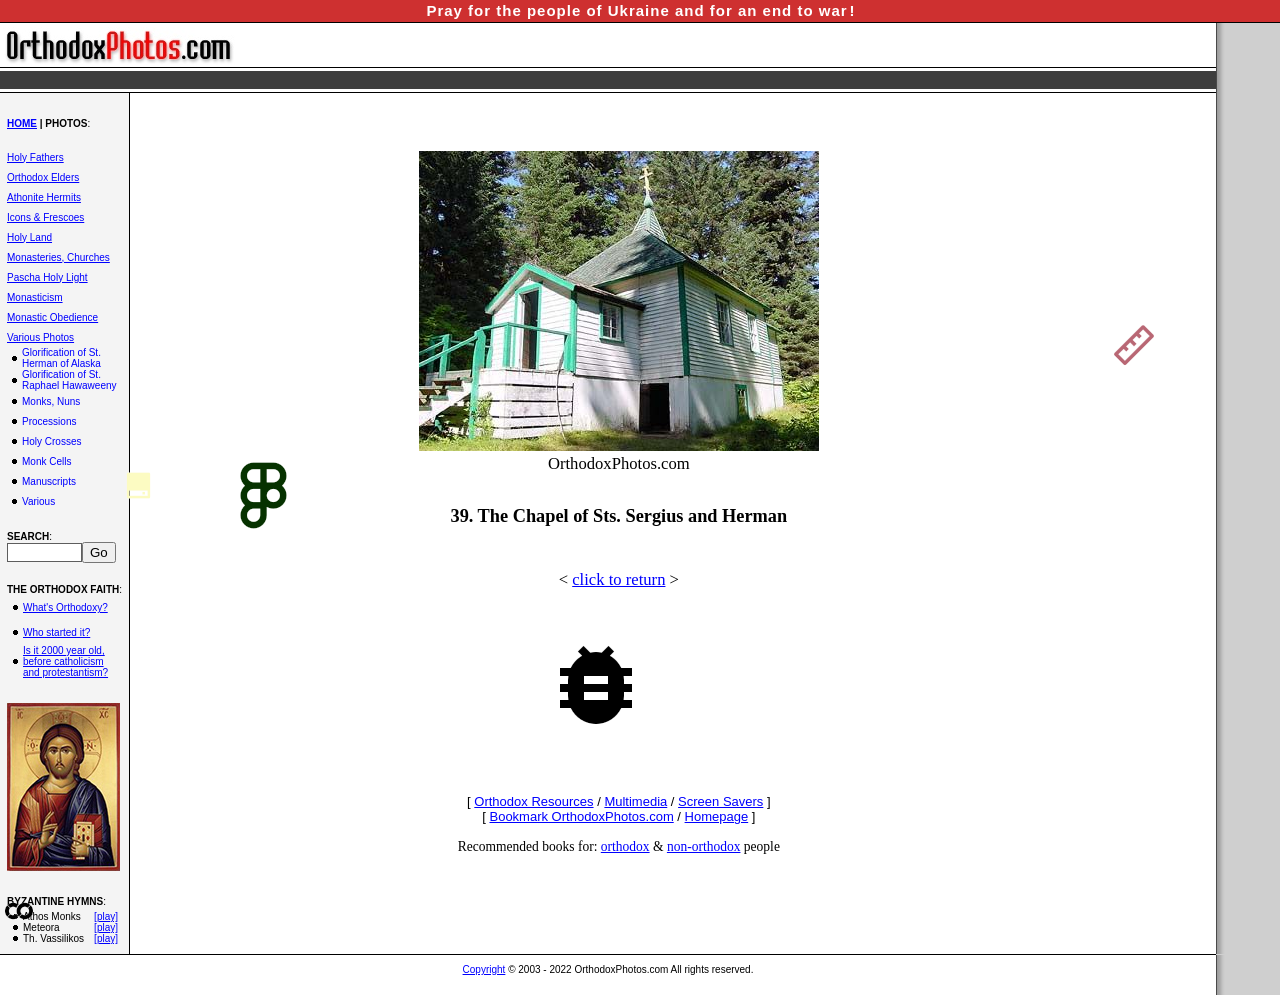 This screenshot has height=995, width=1280. What do you see at coordinates (19, 911) in the screenshot?
I see `open google colab` at bounding box center [19, 911].